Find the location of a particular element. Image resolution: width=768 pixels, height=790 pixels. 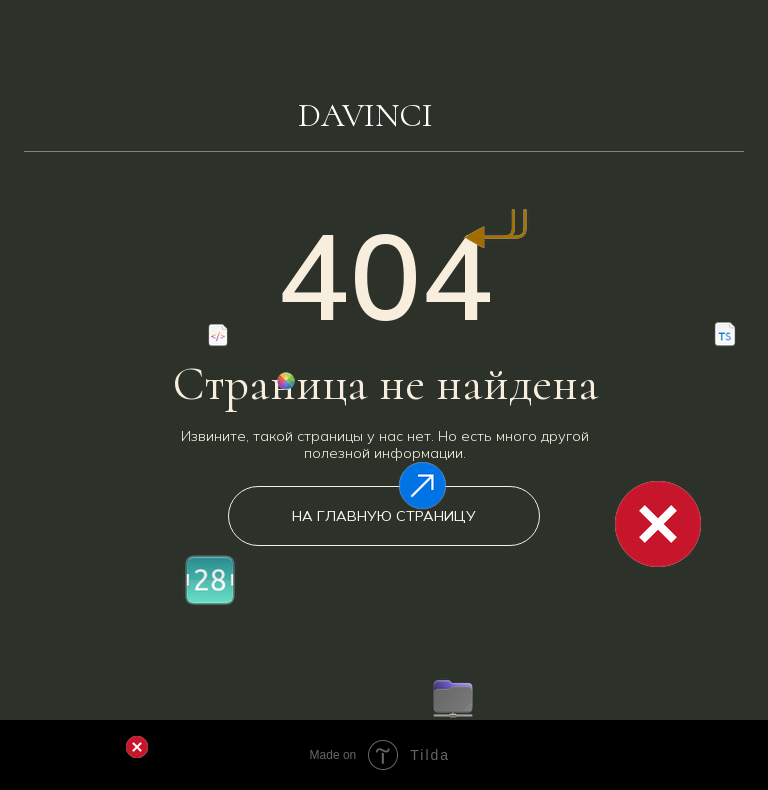

open the calendar app is located at coordinates (210, 580).